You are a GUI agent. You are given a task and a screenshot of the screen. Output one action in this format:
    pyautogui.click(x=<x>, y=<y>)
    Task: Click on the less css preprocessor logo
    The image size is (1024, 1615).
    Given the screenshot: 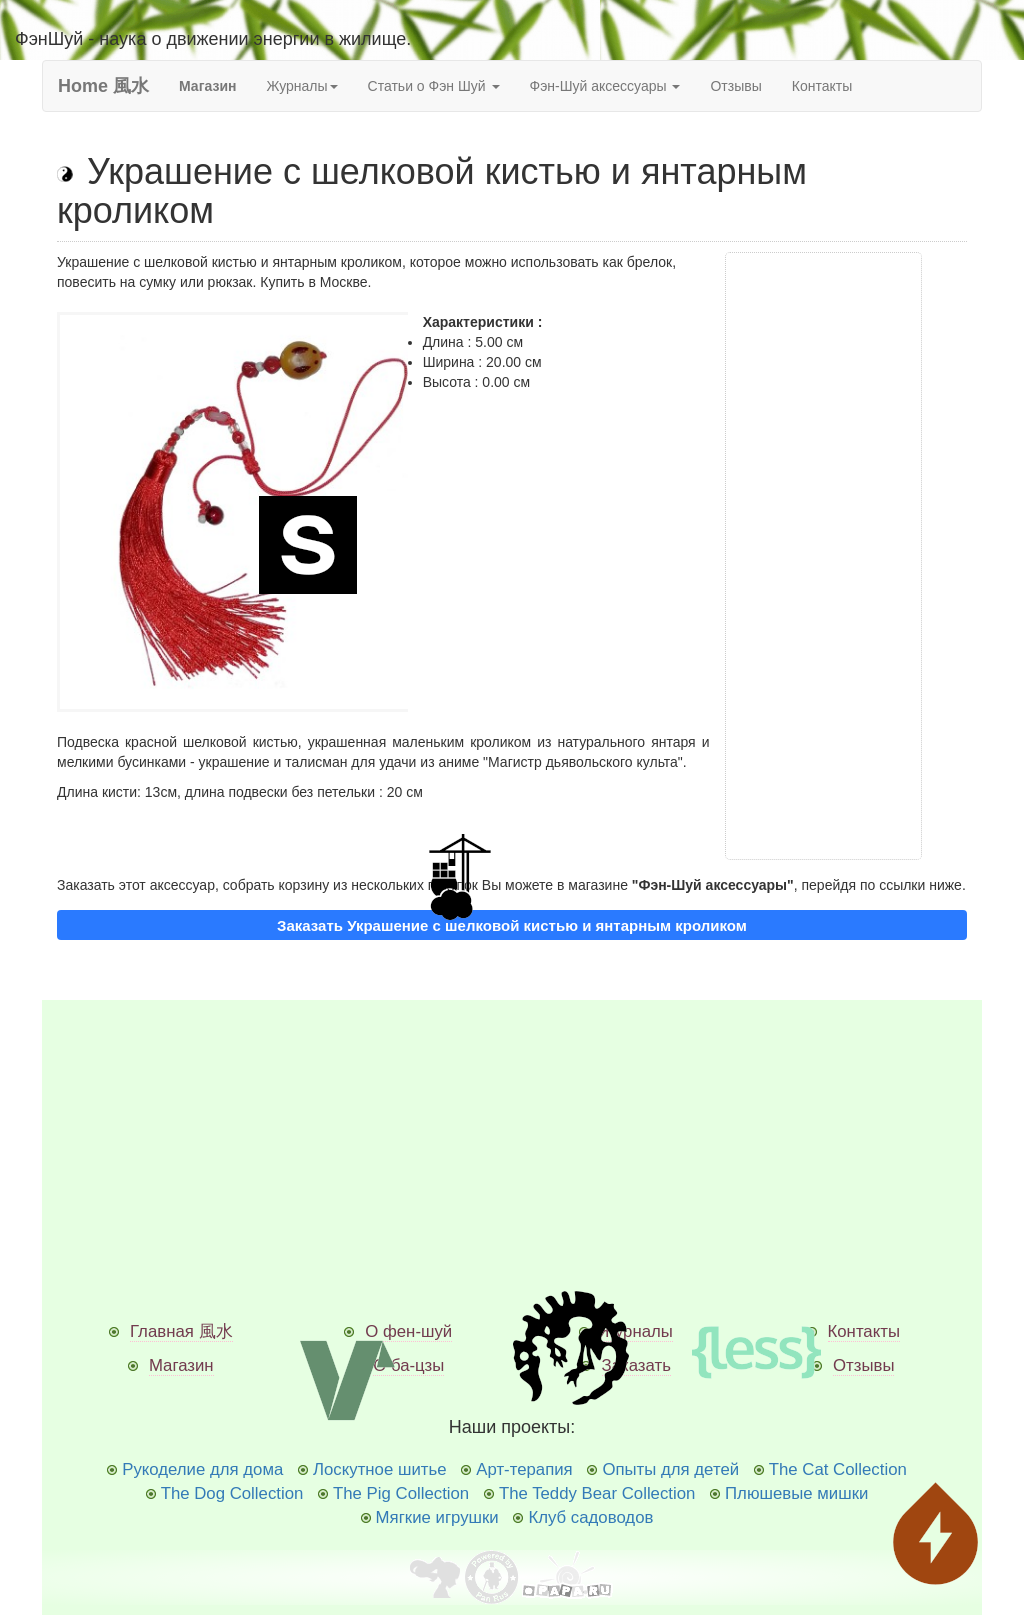 What is the action you would take?
    pyautogui.click(x=756, y=1352)
    